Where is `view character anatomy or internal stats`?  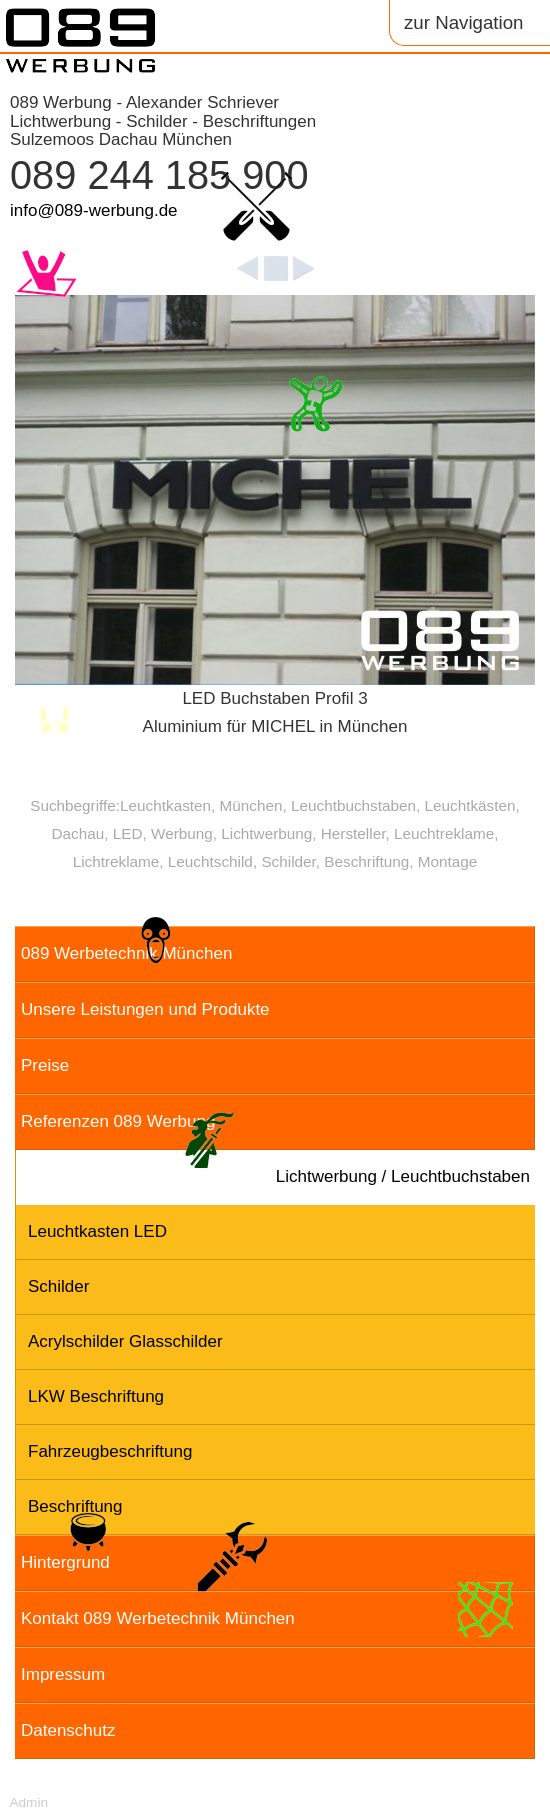 view character anatomy or internal stats is located at coordinates (316, 404).